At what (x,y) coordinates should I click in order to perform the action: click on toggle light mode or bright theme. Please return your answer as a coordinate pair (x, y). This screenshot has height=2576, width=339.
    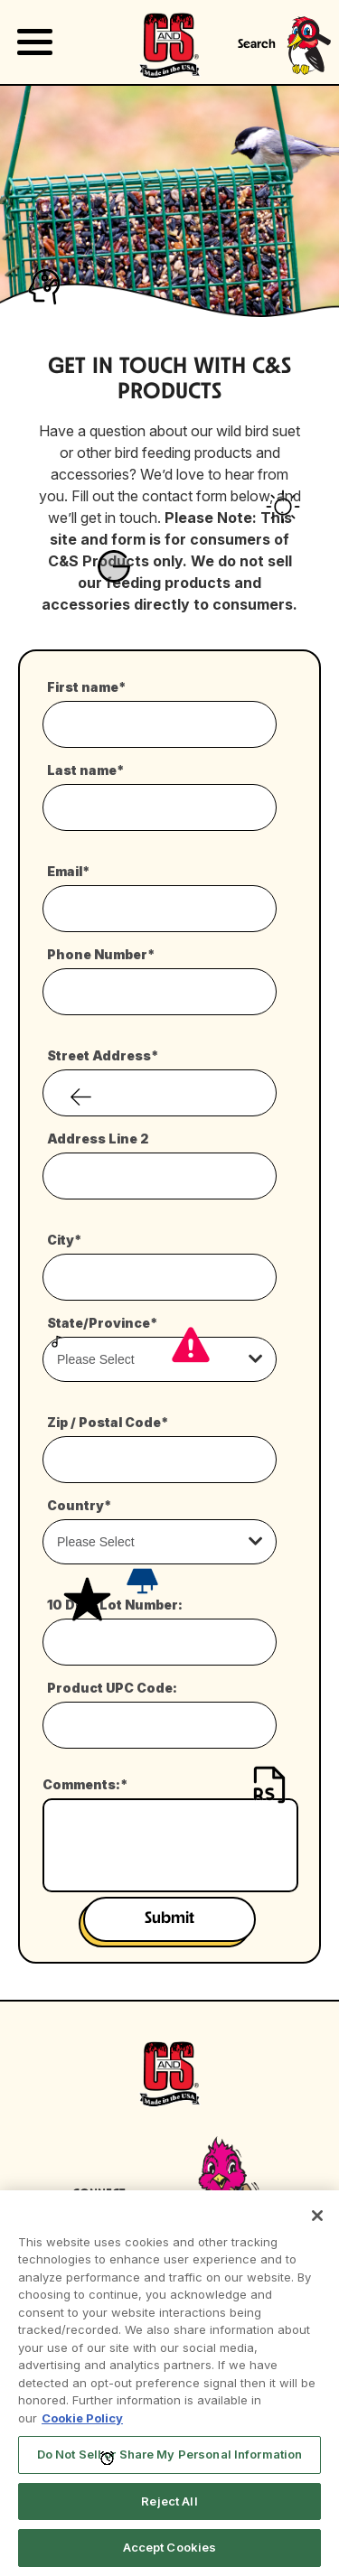
    Looking at the image, I should click on (283, 507).